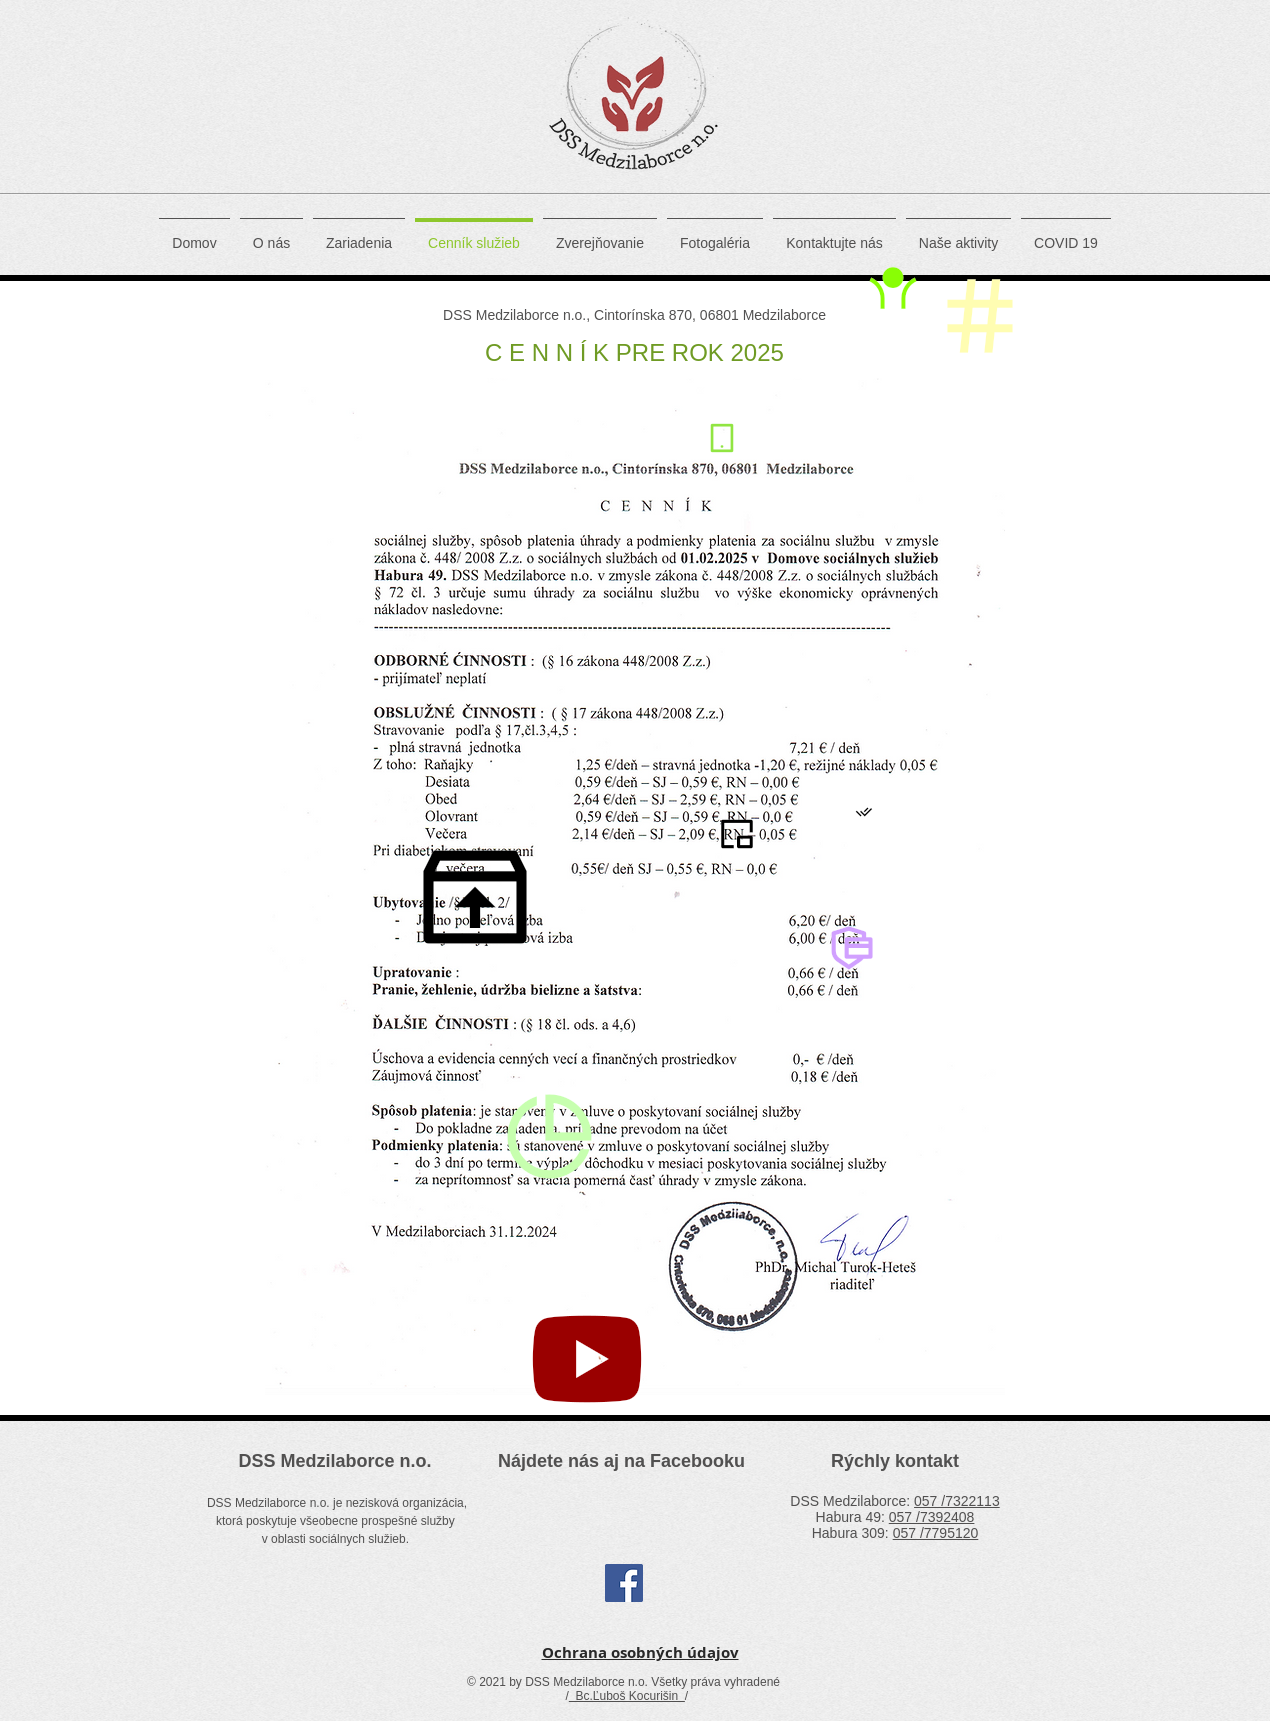 The height and width of the screenshot is (1721, 1270). Describe the element at coordinates (587, 1359) in the screenshot. I see `open YouTube app` at that location.